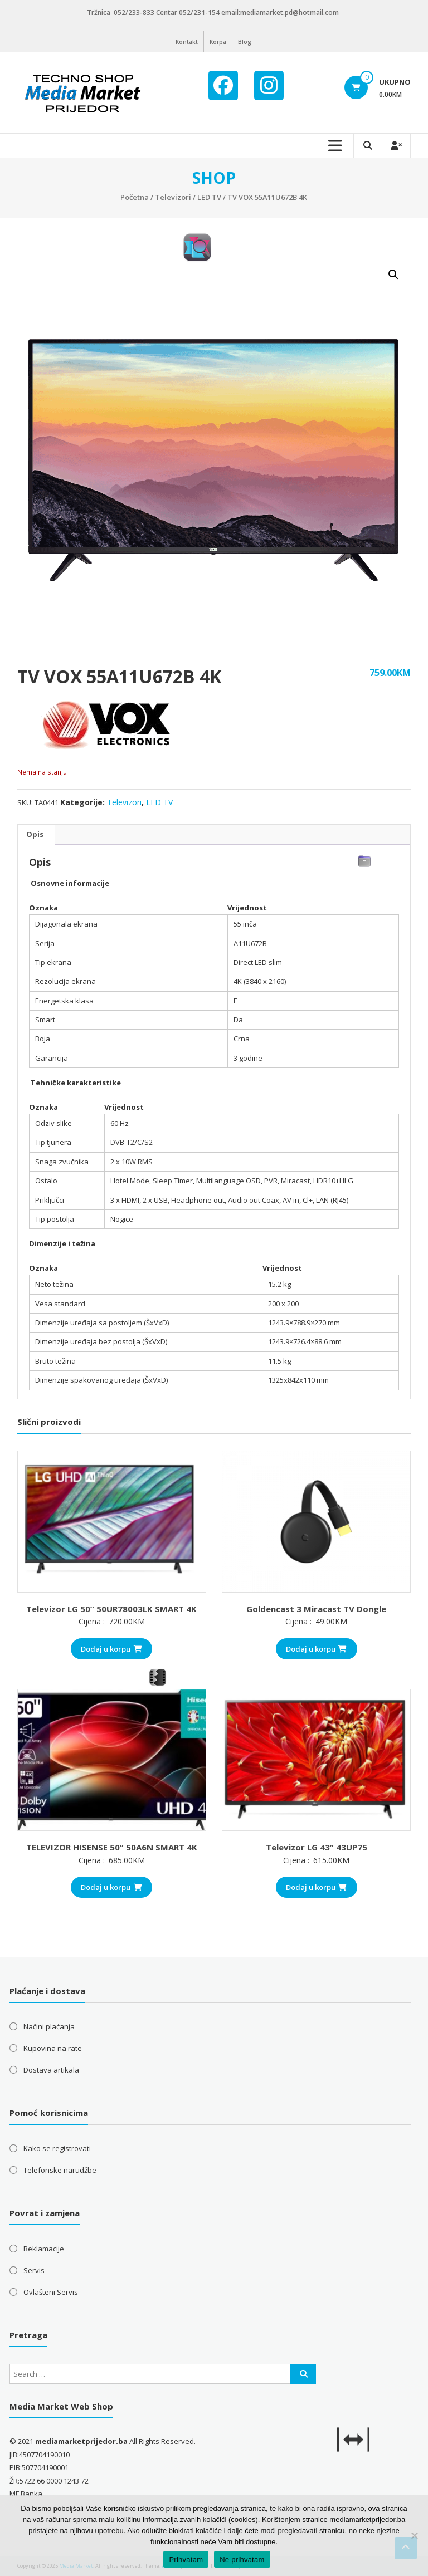 Image resolution: width=428 pixels, height=2576 pixels. I want to click on open flowblade video editor, so click(158, 1677).